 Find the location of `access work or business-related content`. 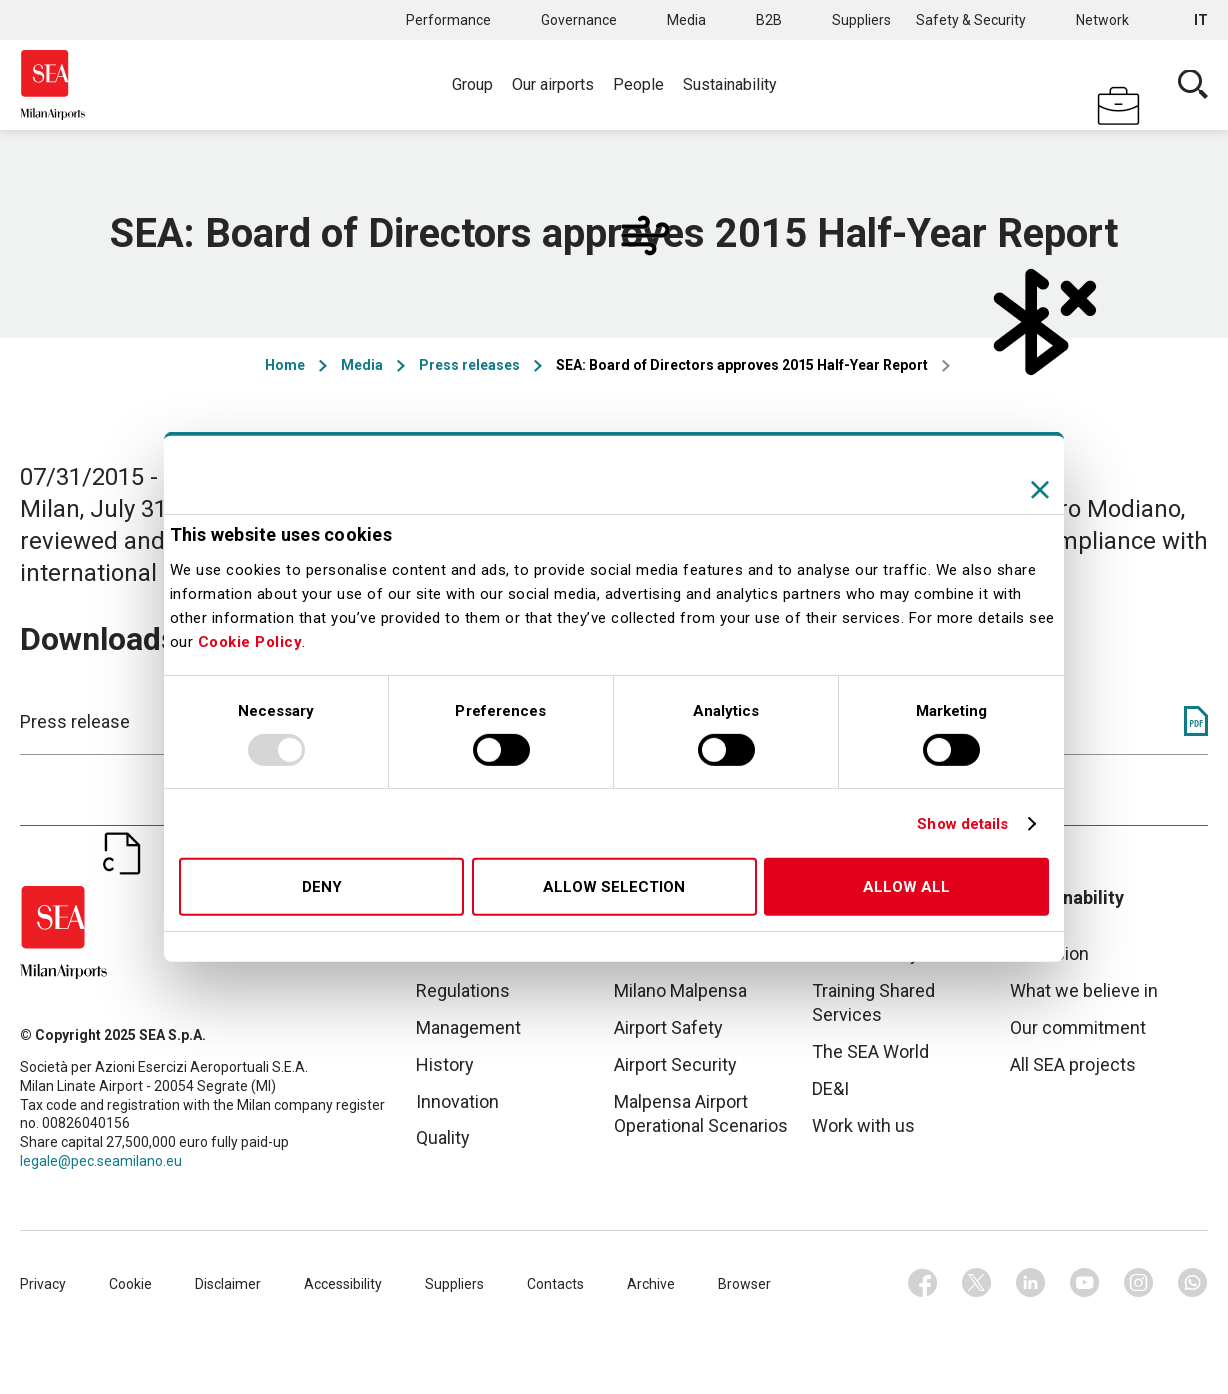

access work or business-related content is located at coordinates (1118, 107).